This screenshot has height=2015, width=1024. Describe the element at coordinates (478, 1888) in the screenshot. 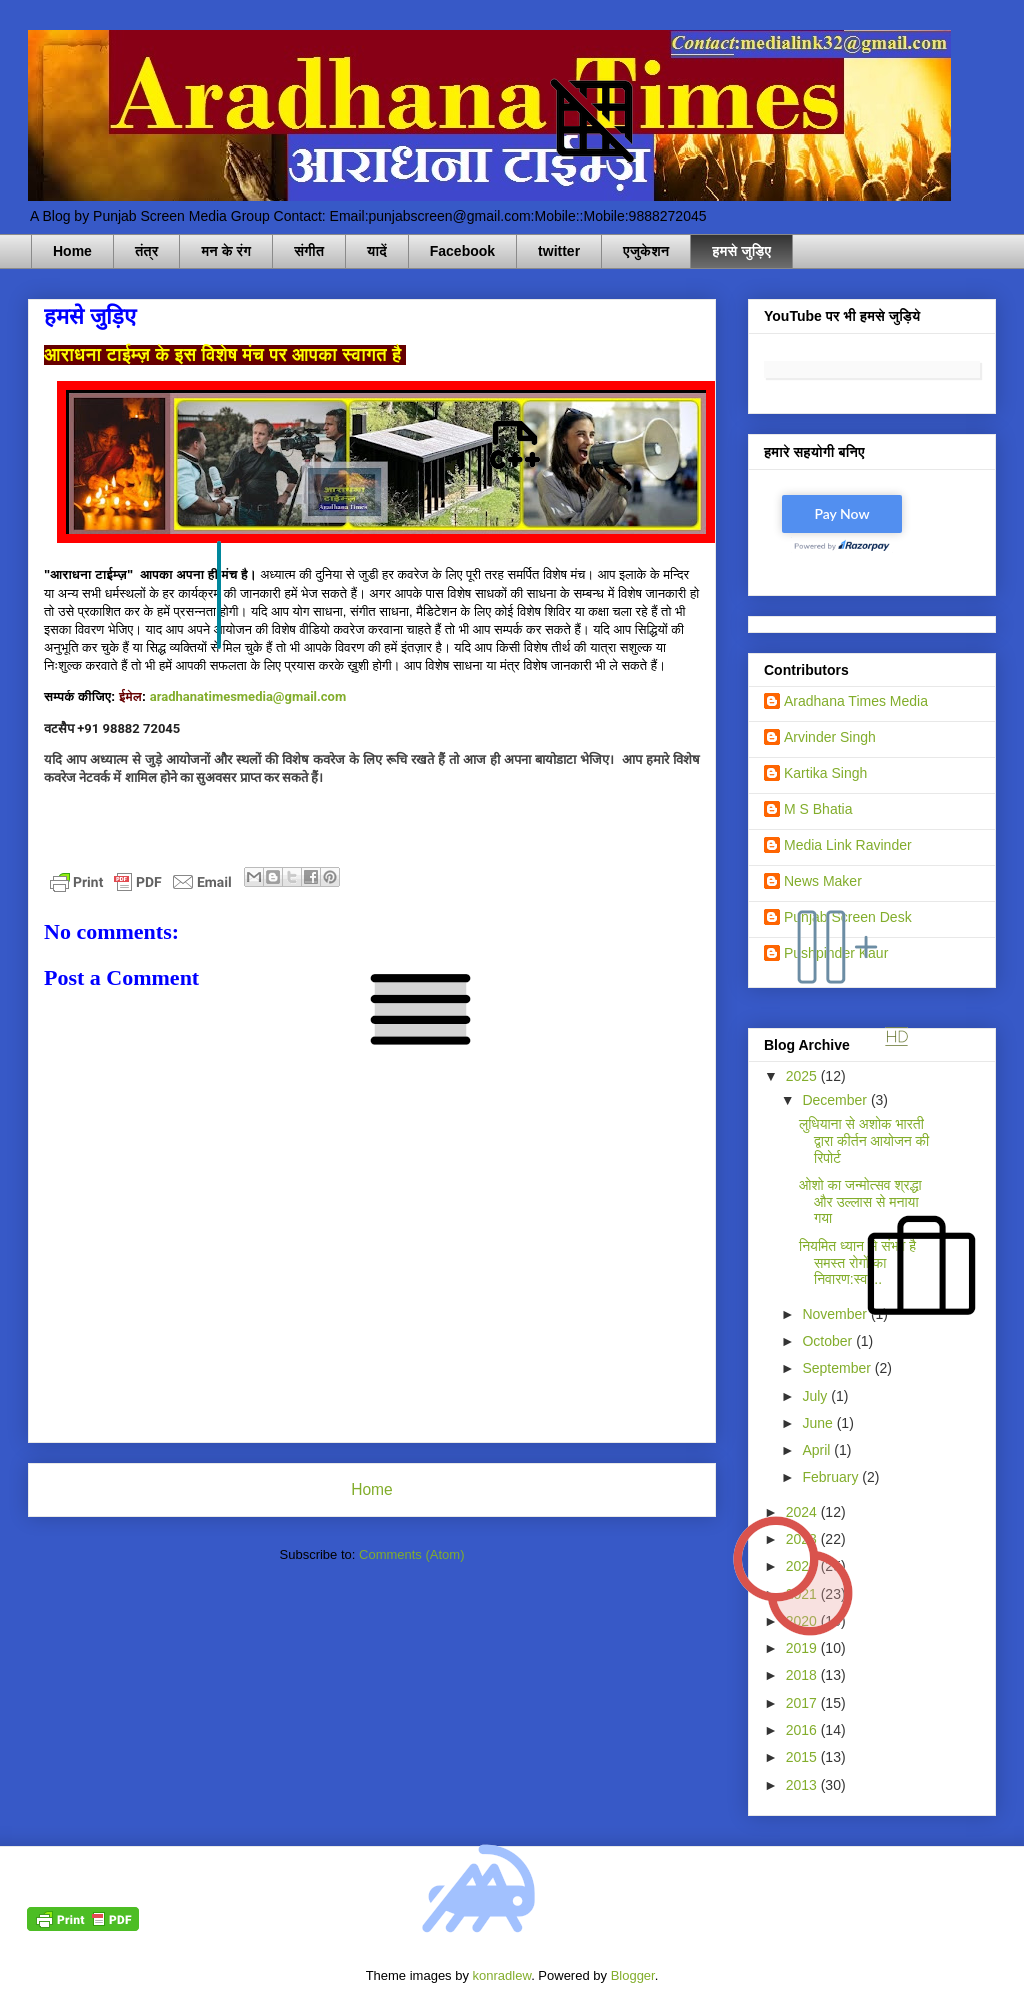

I see `indicates pest or insect-related content` at that location.